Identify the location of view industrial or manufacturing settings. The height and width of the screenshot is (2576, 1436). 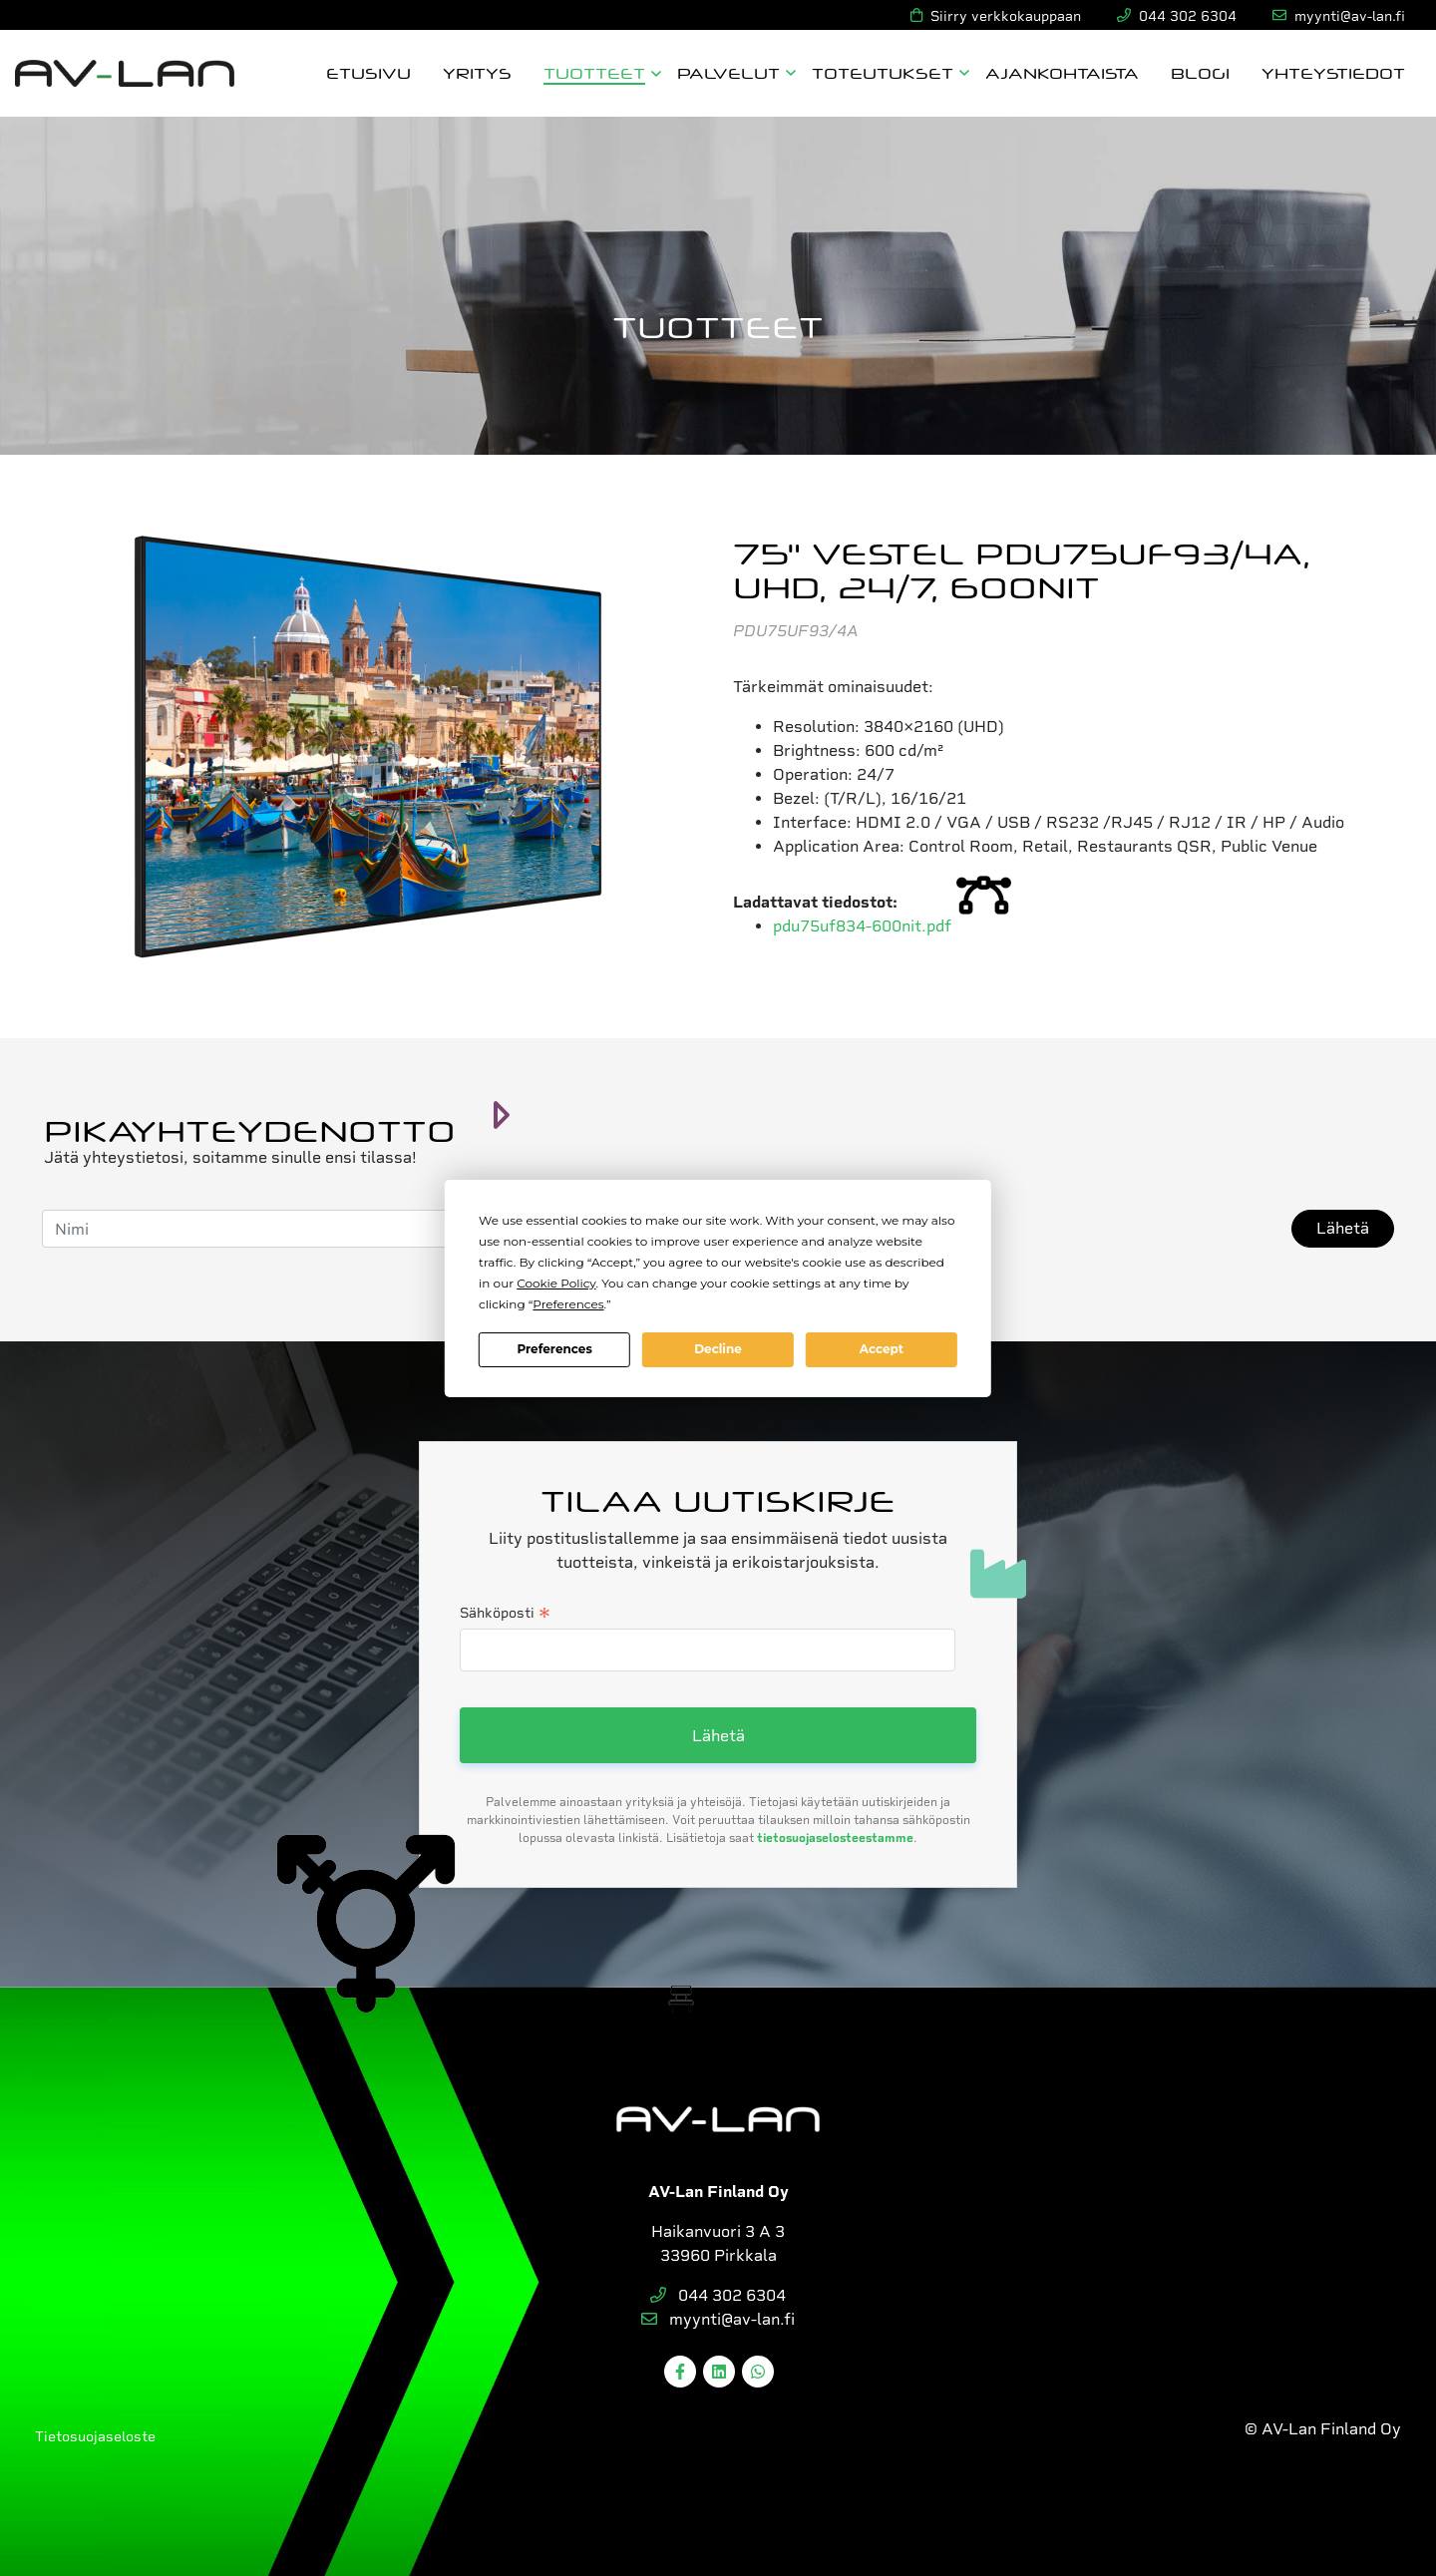
(998, 1574).